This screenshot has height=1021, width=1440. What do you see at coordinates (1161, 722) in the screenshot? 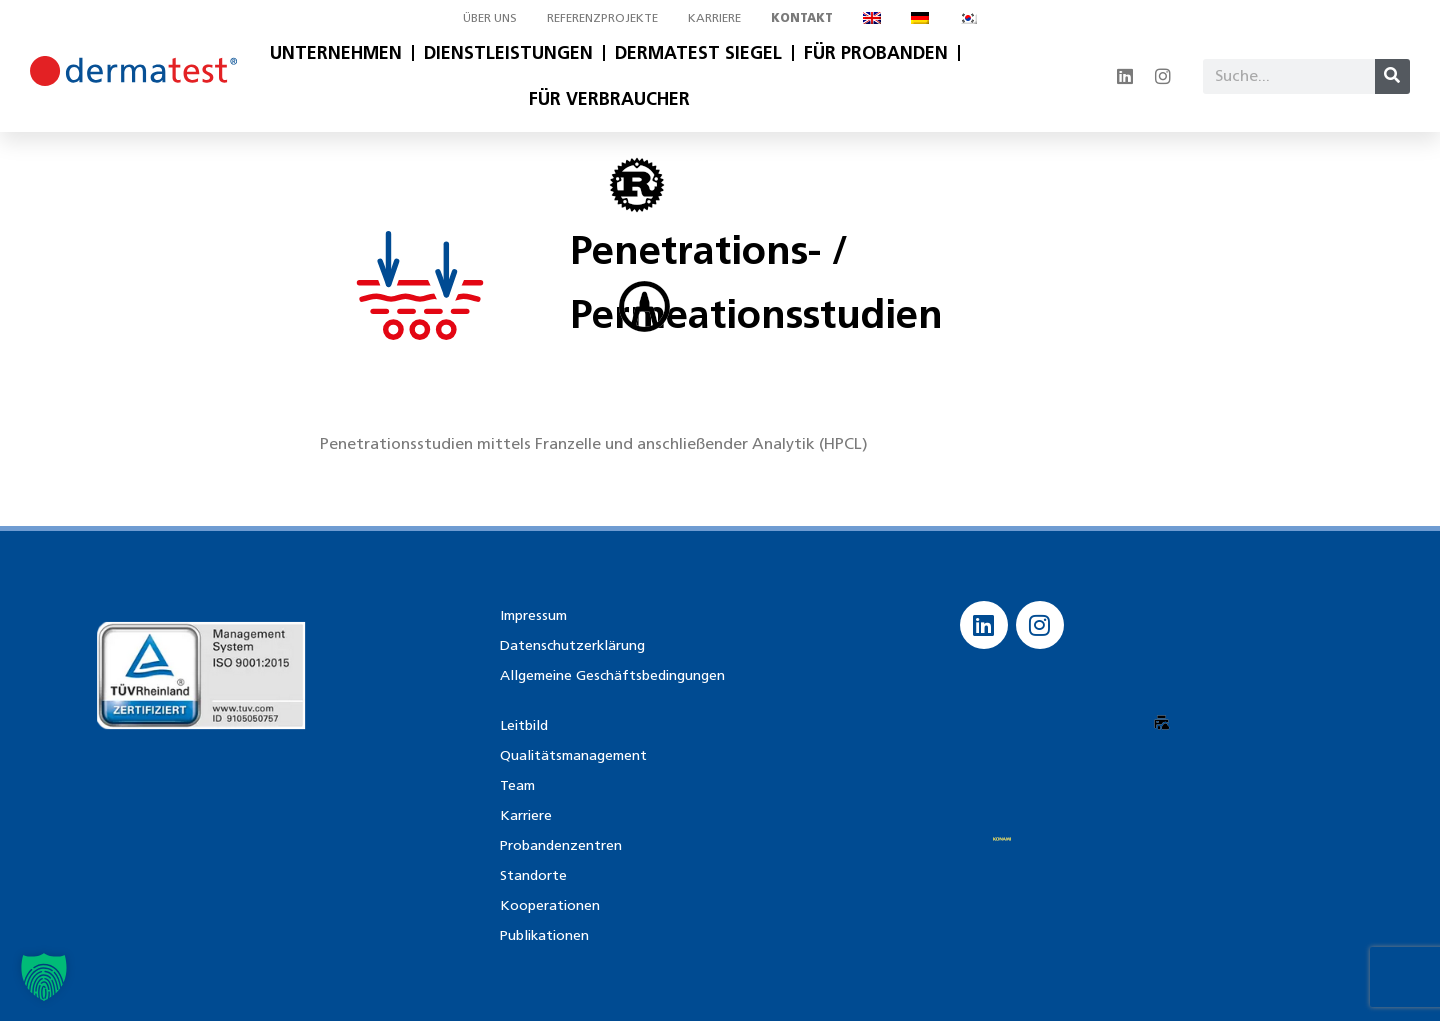
I see `print to a cloud-connected printer` at bounding box center [1161, 722].